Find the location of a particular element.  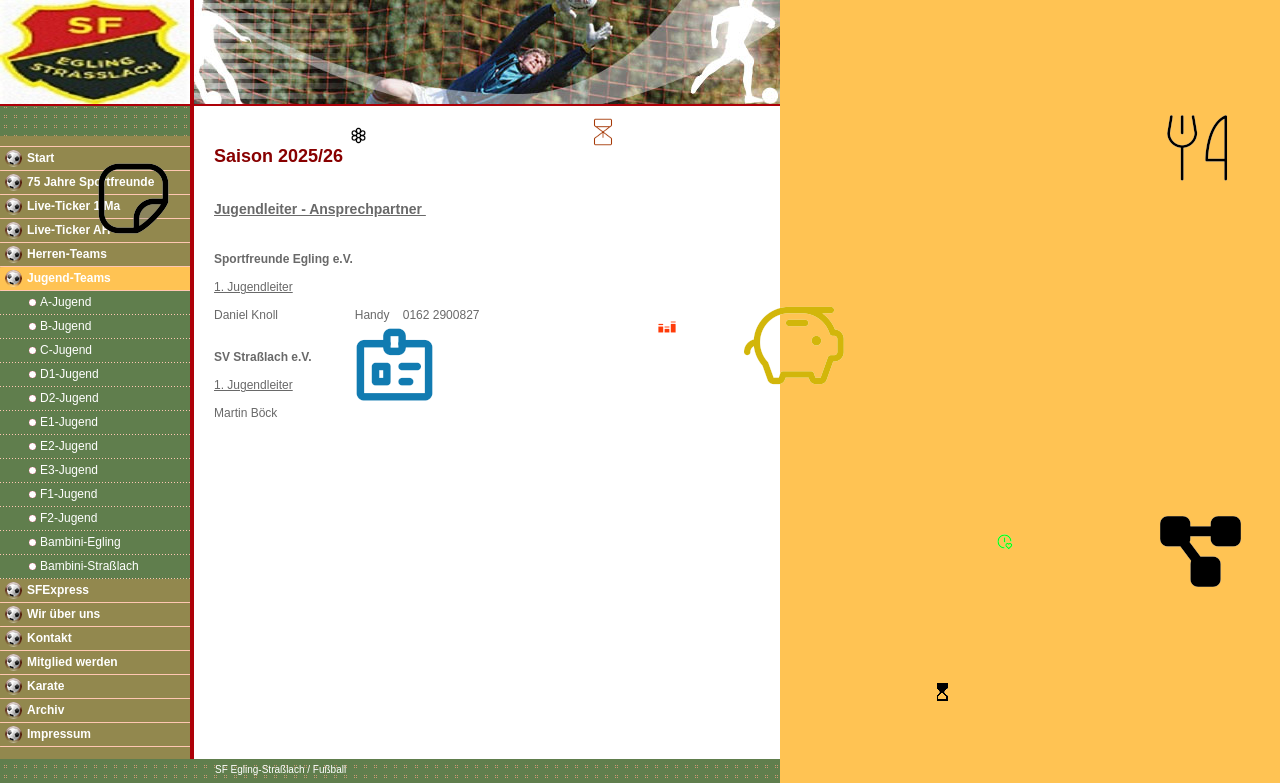

find nearby restaurants or dining options is located at coordinates (1198, 146).